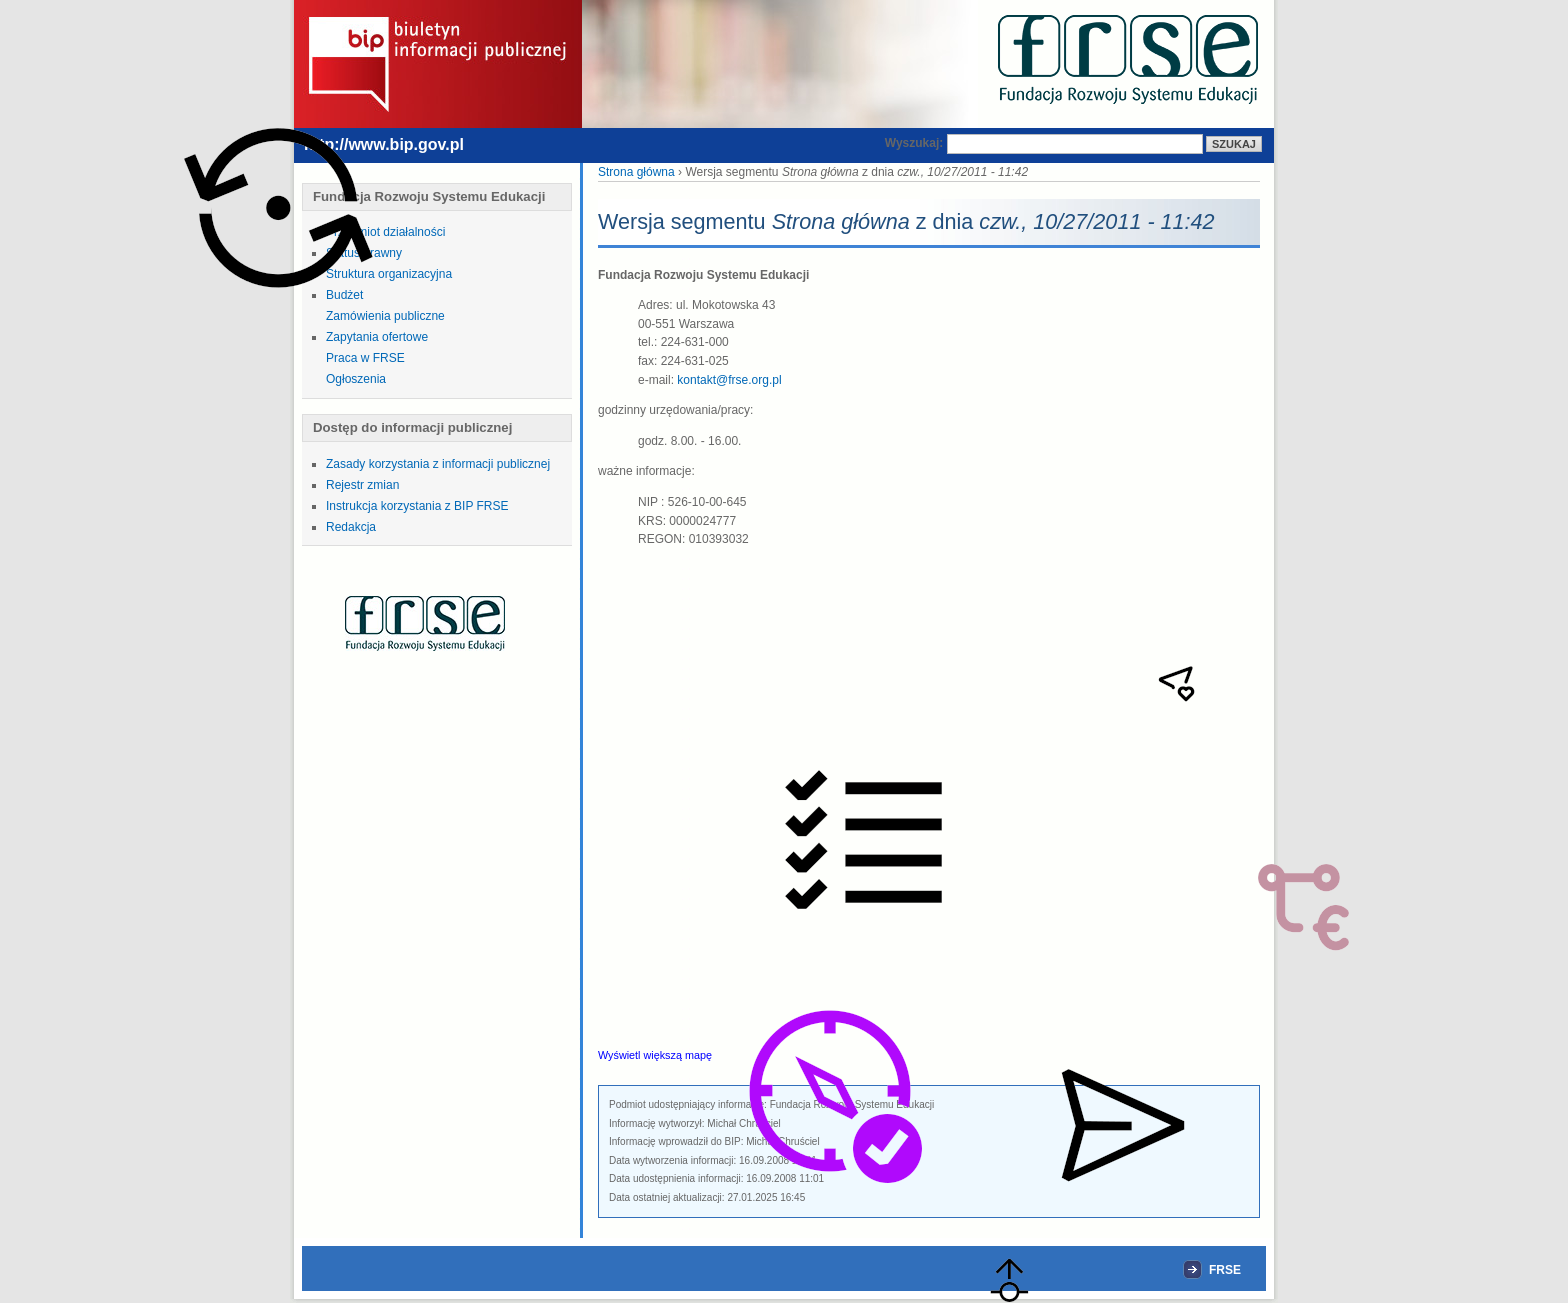 The height and width of the screenshot is (1303, 1568). I want to click on reopen a previously closed issue, so click(281, 213).